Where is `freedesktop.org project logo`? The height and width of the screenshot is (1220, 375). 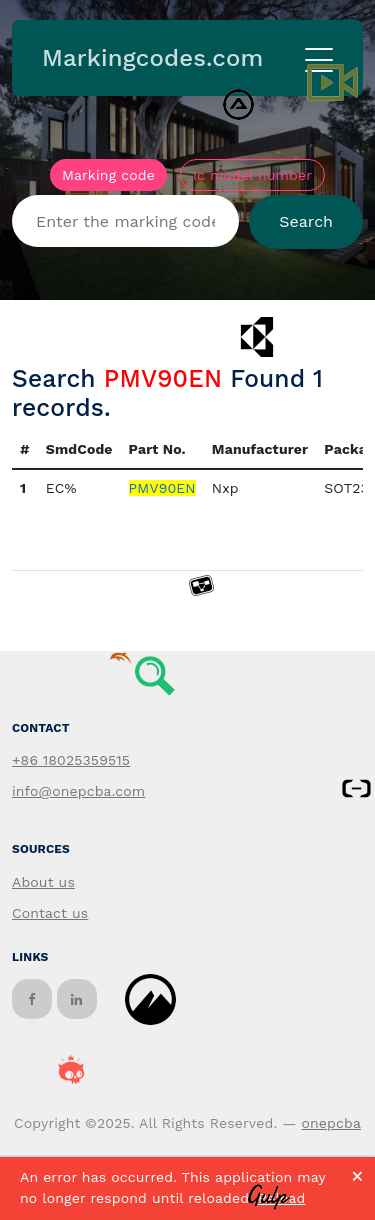 freedesktop.org project logo is located at coordinates (201, 585).